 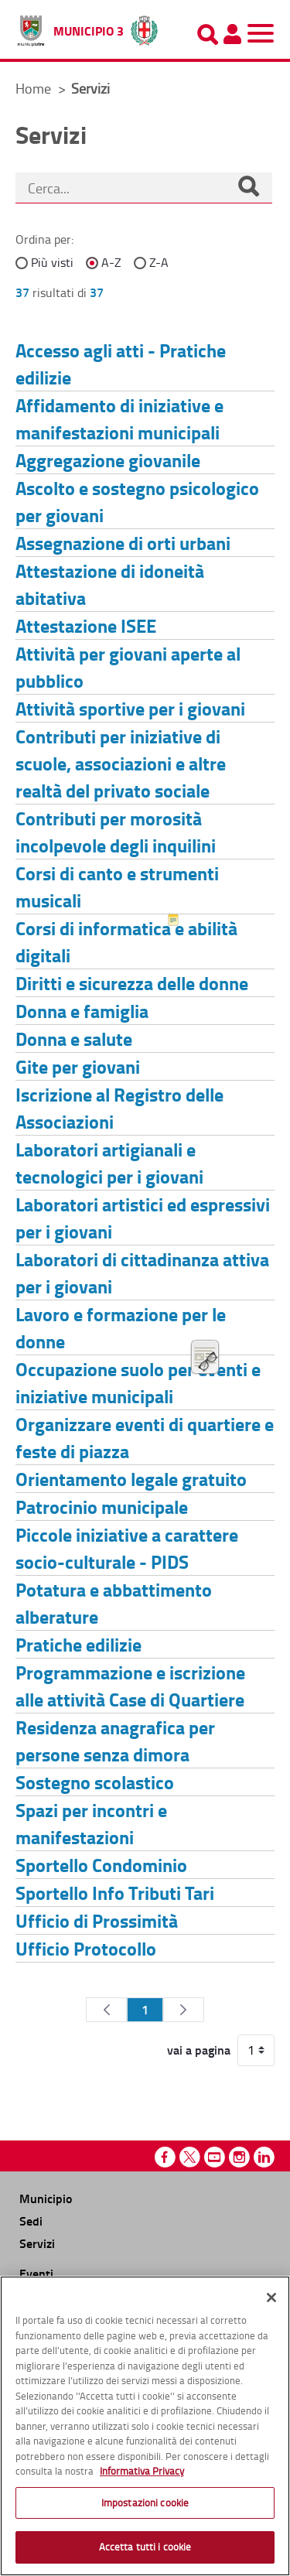 What do you see at coordinates (205, 1357) in the screenshot?
I see `open the documents app` at bounding box center [205, 1357].